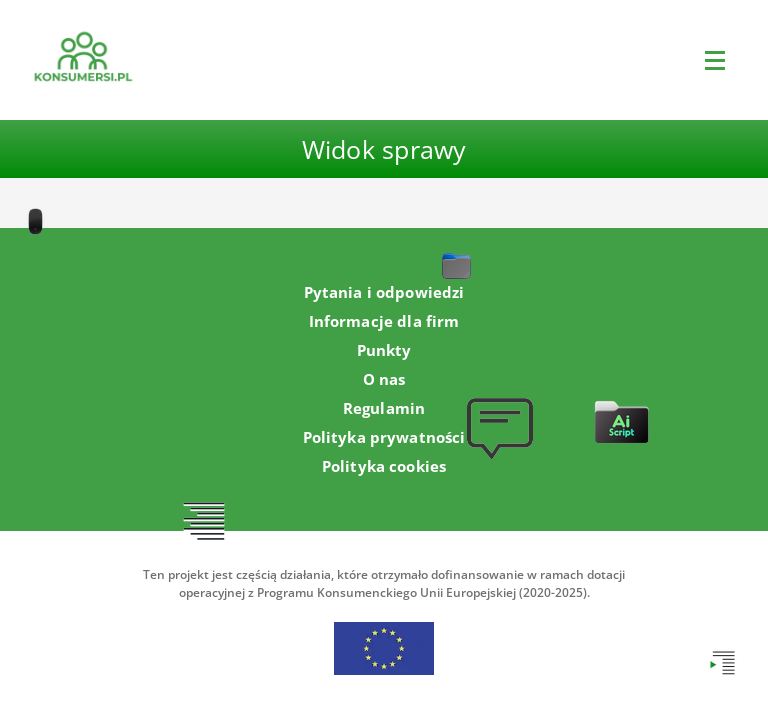  What do you see at coordinates (722, 663) in the screenshot?
I see `increase text indentation` at bounding box center [722, 663].